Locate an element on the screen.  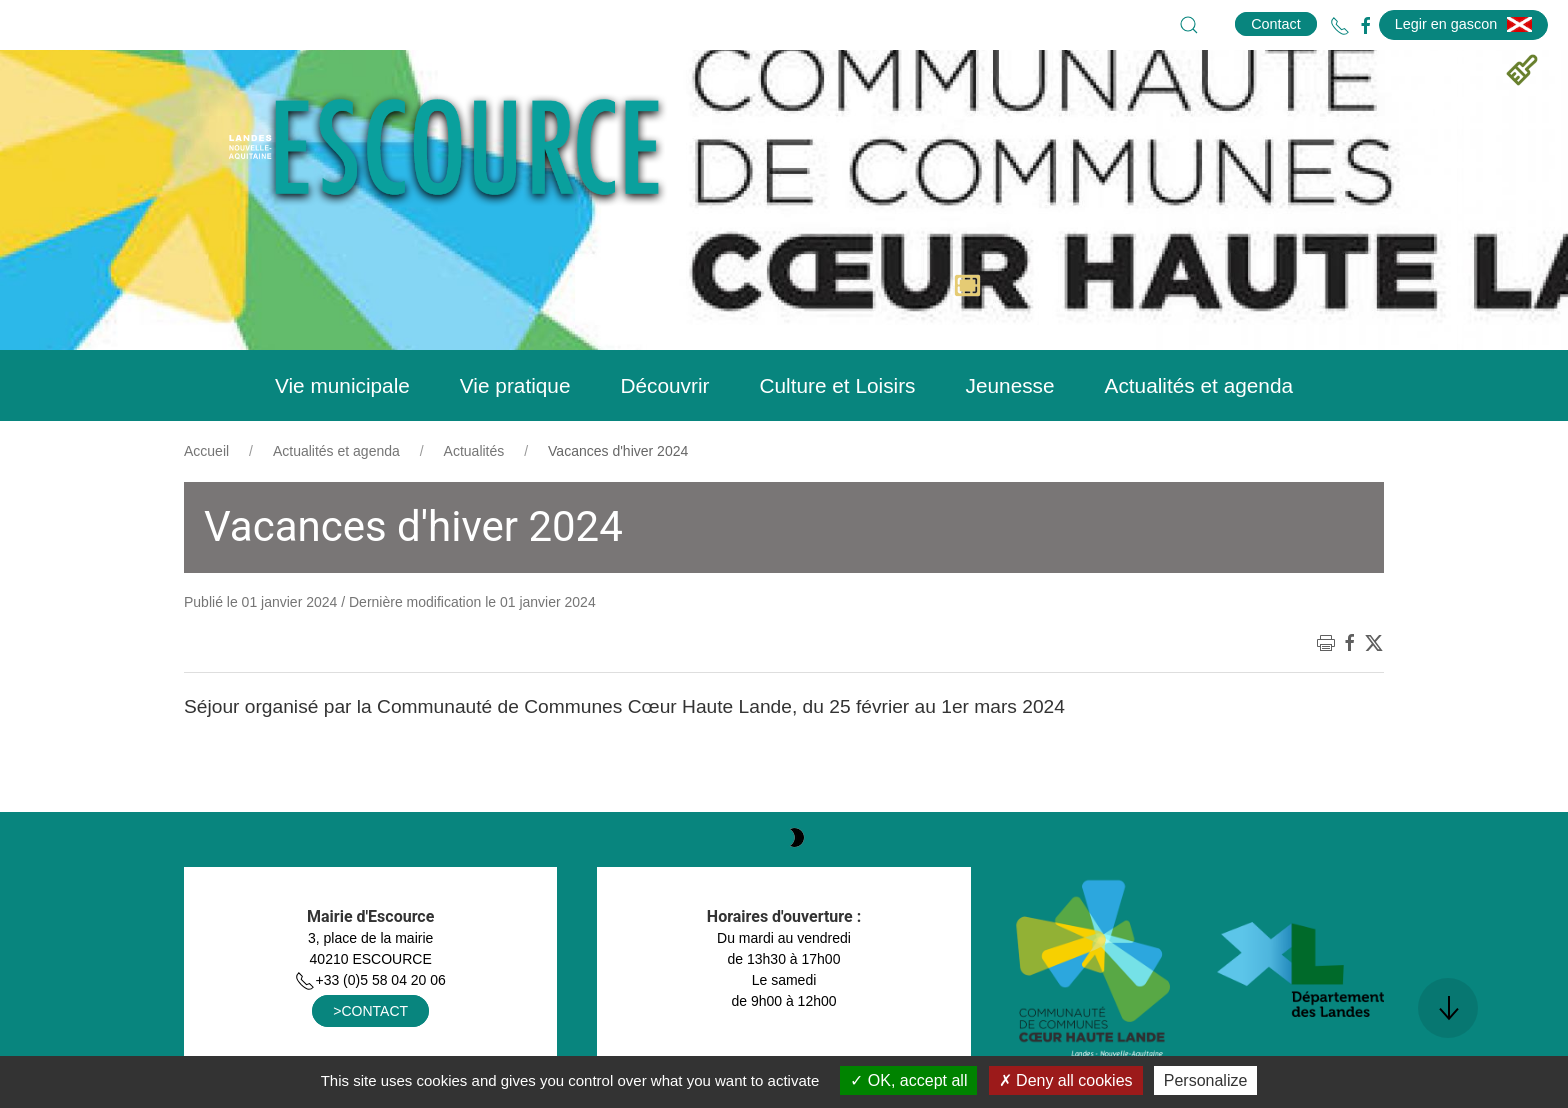
select or define a rectangular area is located at coordinates (967, 285).